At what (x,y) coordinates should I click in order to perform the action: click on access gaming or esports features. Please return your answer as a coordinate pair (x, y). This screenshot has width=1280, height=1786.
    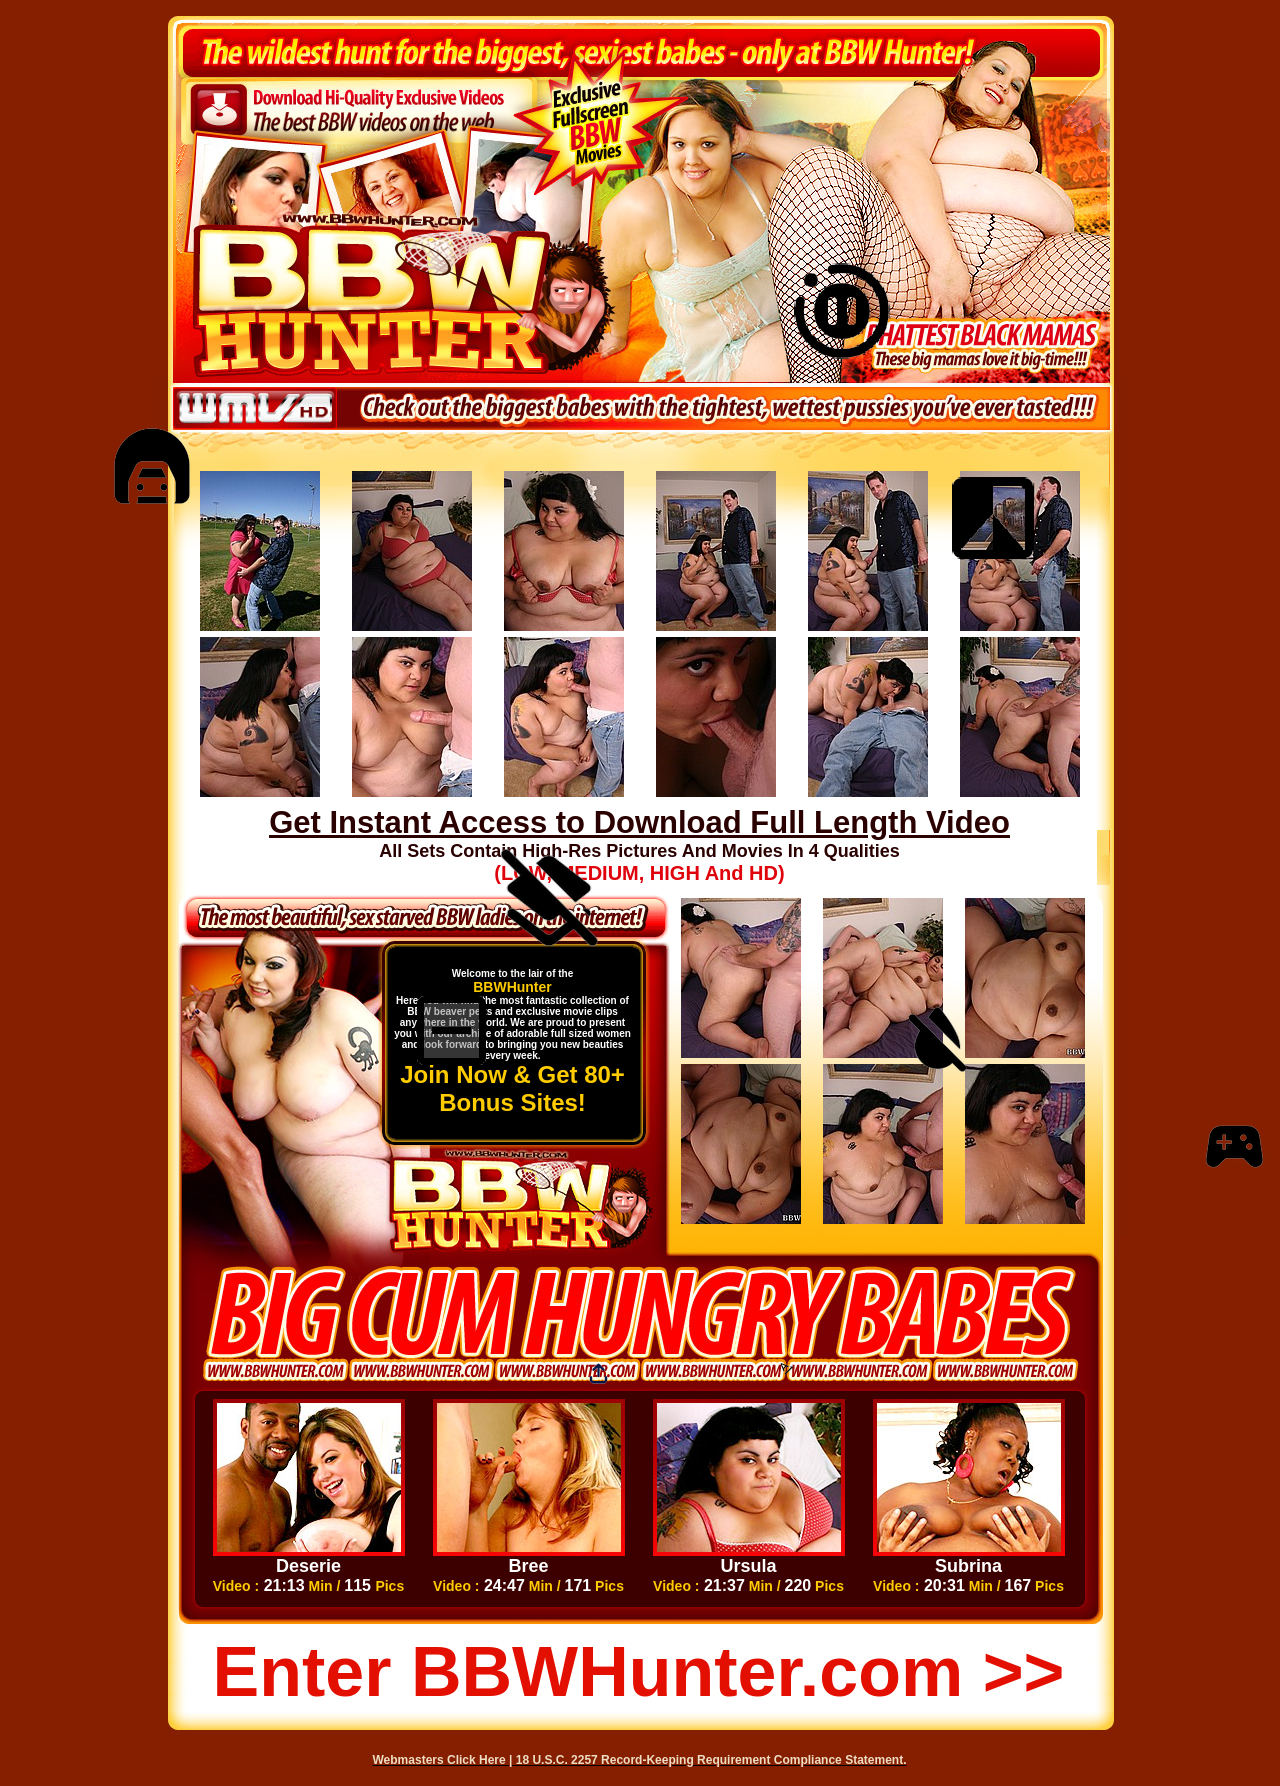
    Looking at the image, I should click on (1234, 1146).